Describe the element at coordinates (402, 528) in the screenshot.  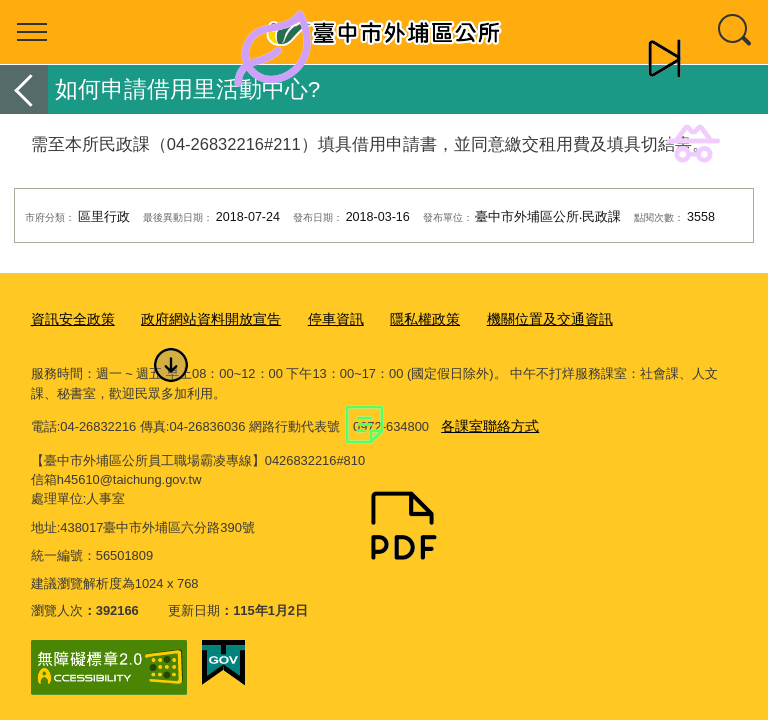
I see `view or open a PDF document` at that location.